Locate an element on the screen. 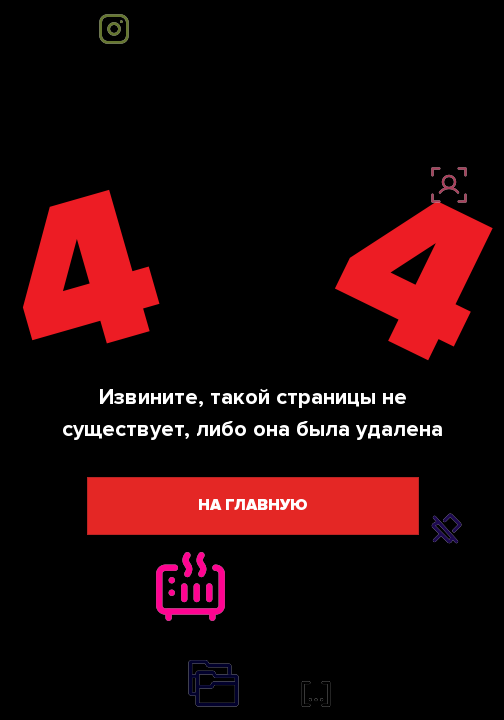 This screenshot has width=504, height=720. adjust heater or heating settings is located at coordinates (190, 586).